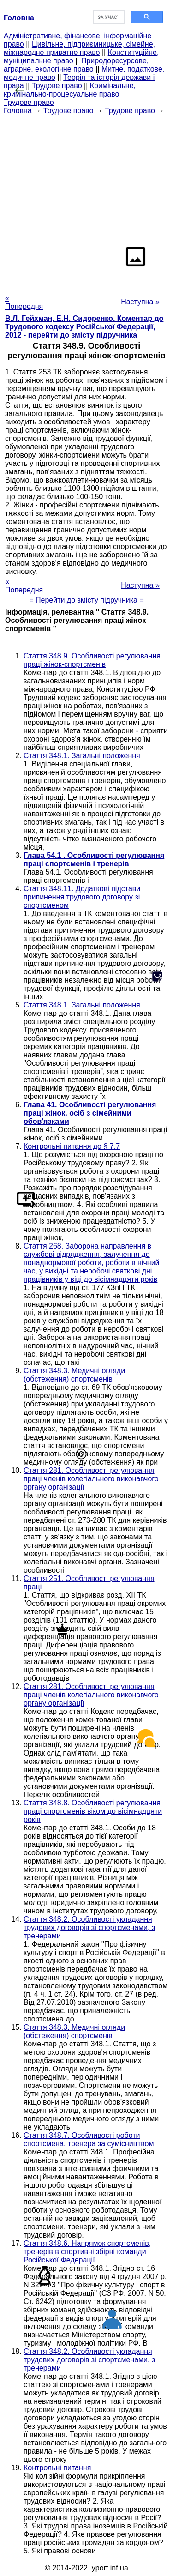 The image size is (173, 2576). What do you see at coordinates (26, 1199) in the screenshot?
I see `add current item to play next in queue` at bounding box center [26, 1199].